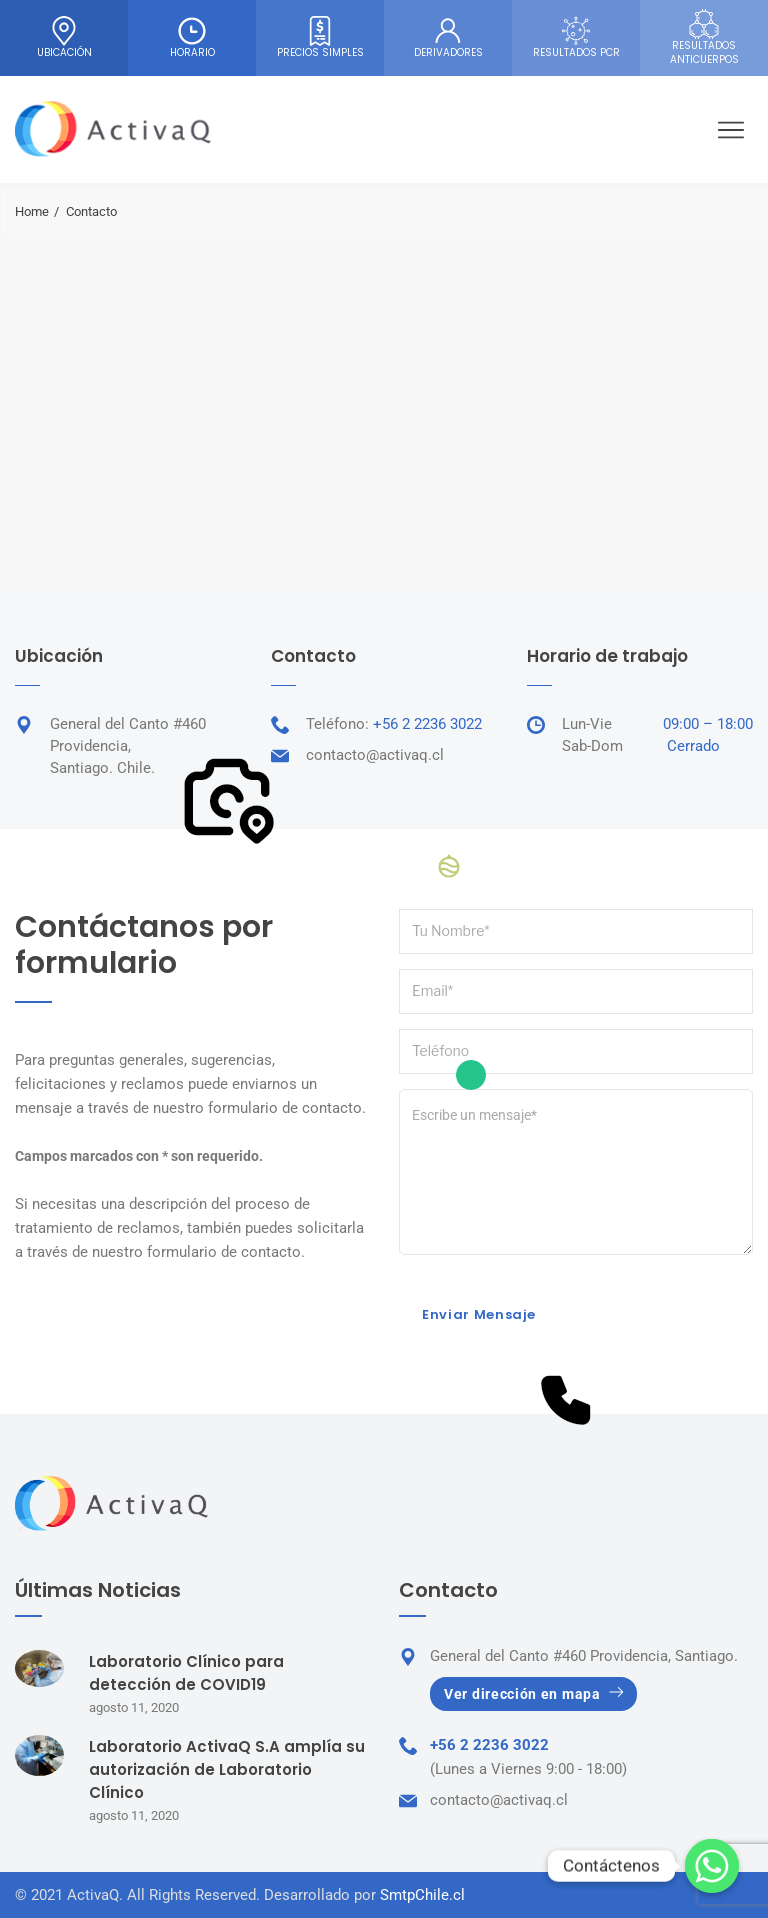 The width and height of the screenshot is (768, 1918). What do you see at coordinates (471, 1075) in the screenshot?
I see `indicates 100% completion` at bounding box center [471, 1075].